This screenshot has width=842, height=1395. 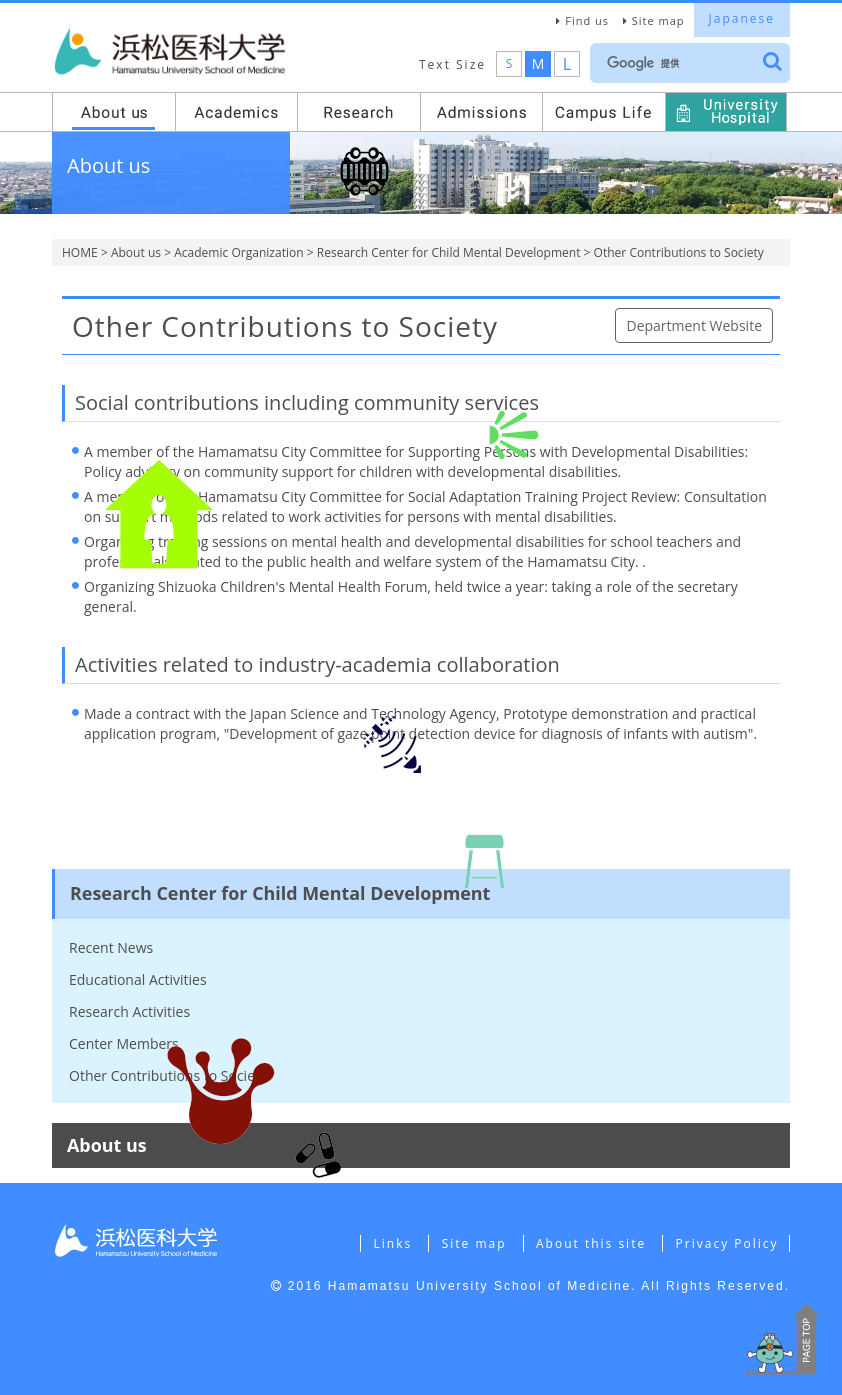 What do you see at coordinates (318, 1155) in the screenshot?
I see `indicates medication or pharmaceutical content` at bounding box center [318, 1155].